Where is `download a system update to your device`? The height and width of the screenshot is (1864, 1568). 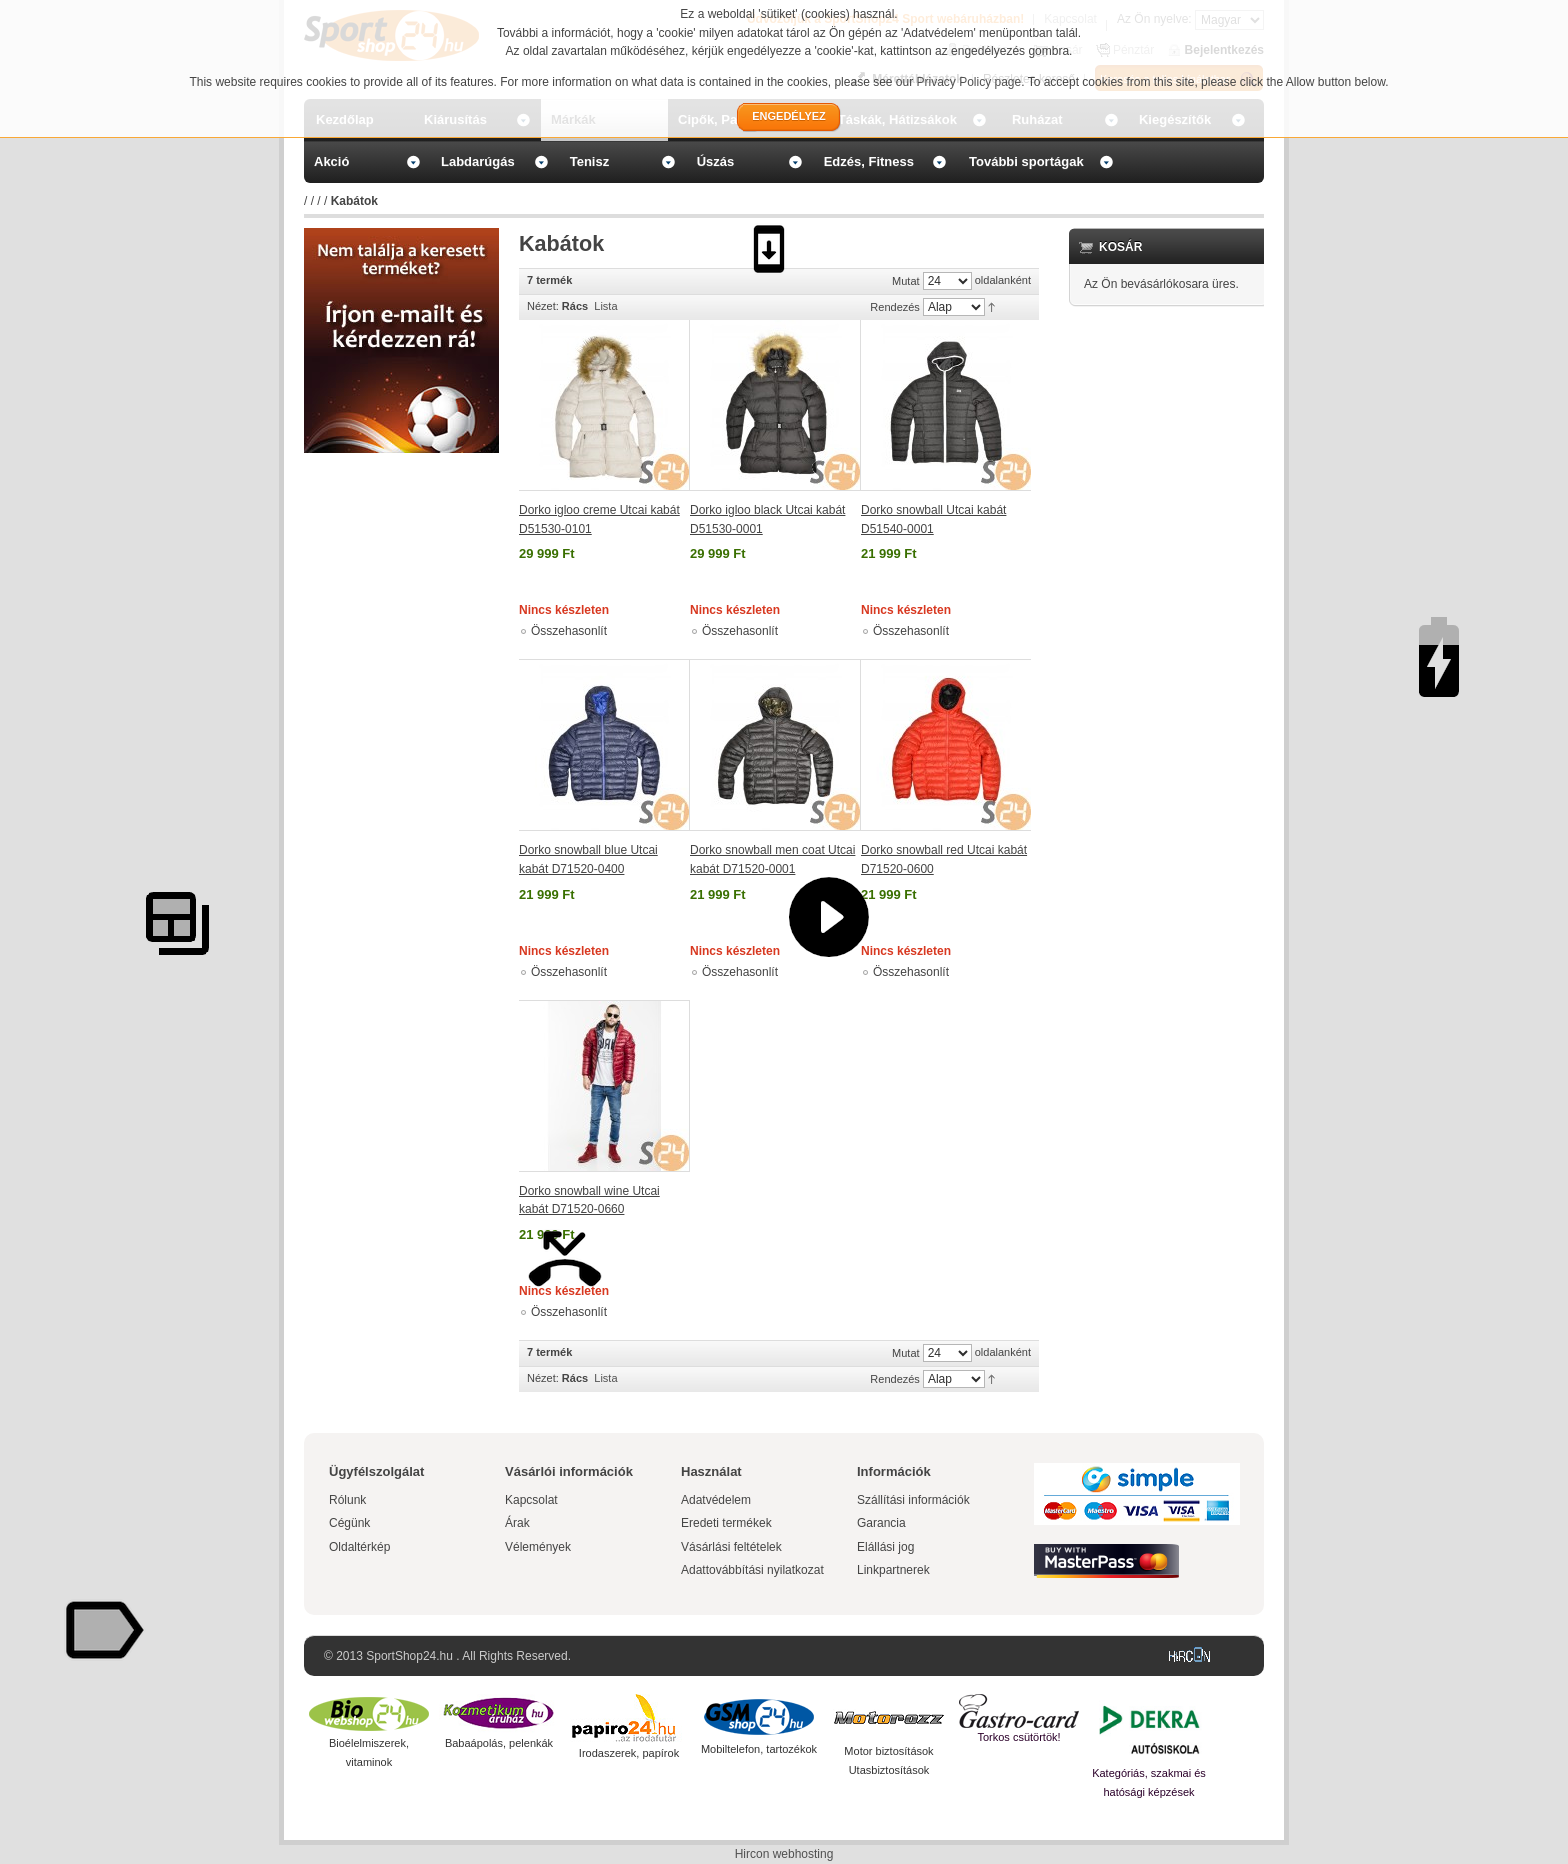 download a system update to your device is located at coordinates (769, 249).